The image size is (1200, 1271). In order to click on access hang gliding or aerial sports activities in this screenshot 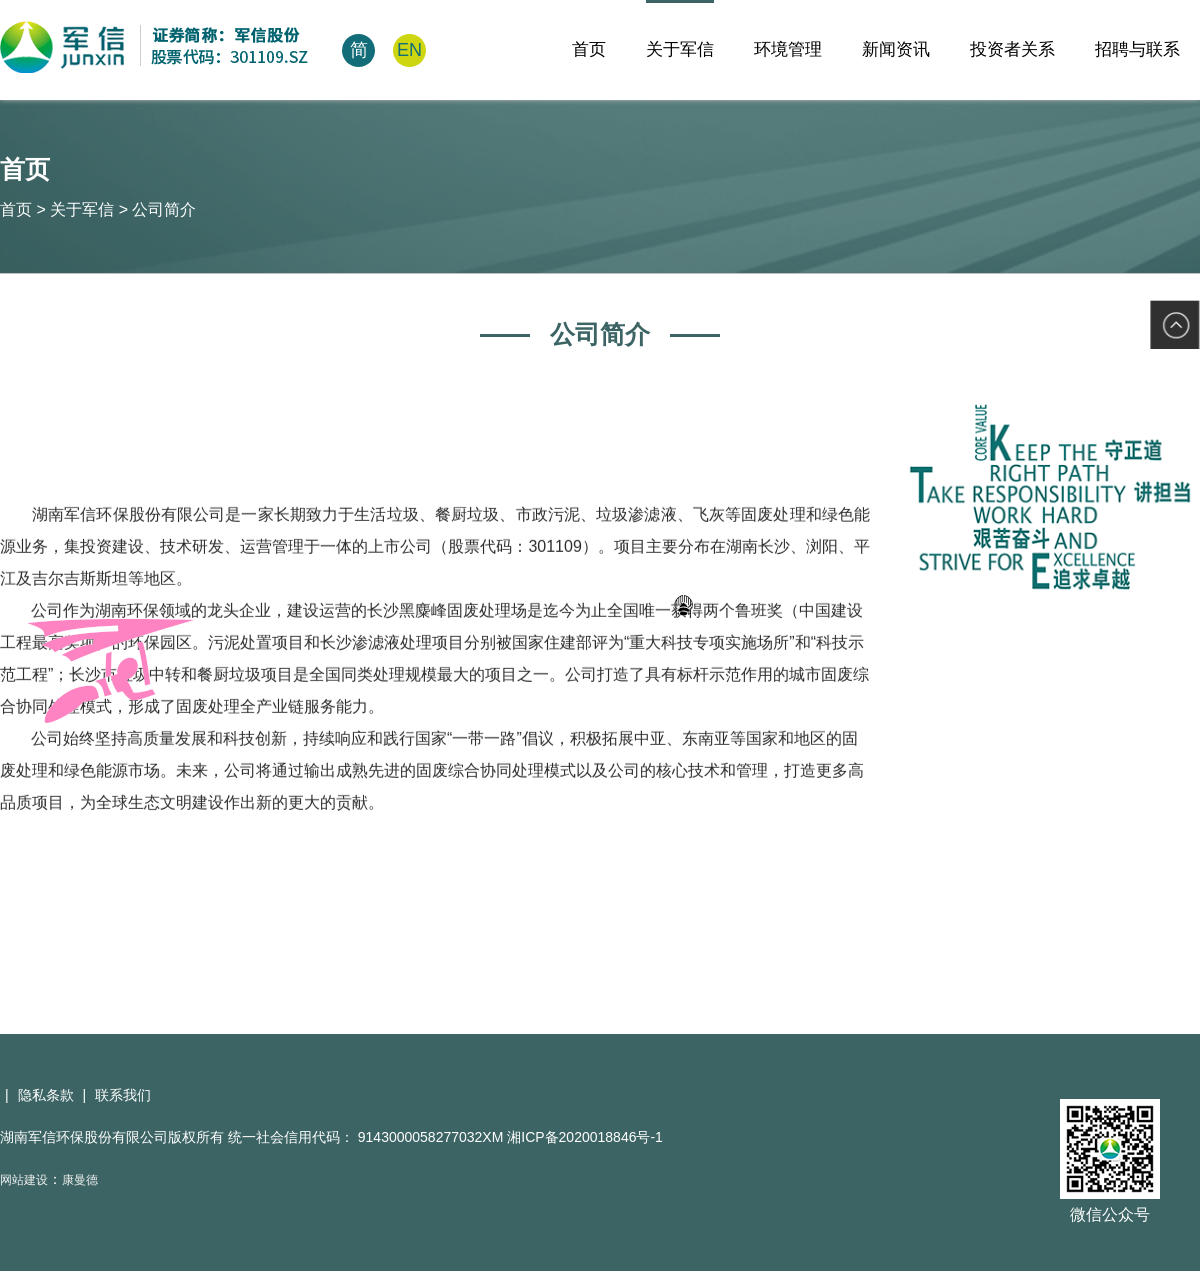, I will do `click(111, 671)`.